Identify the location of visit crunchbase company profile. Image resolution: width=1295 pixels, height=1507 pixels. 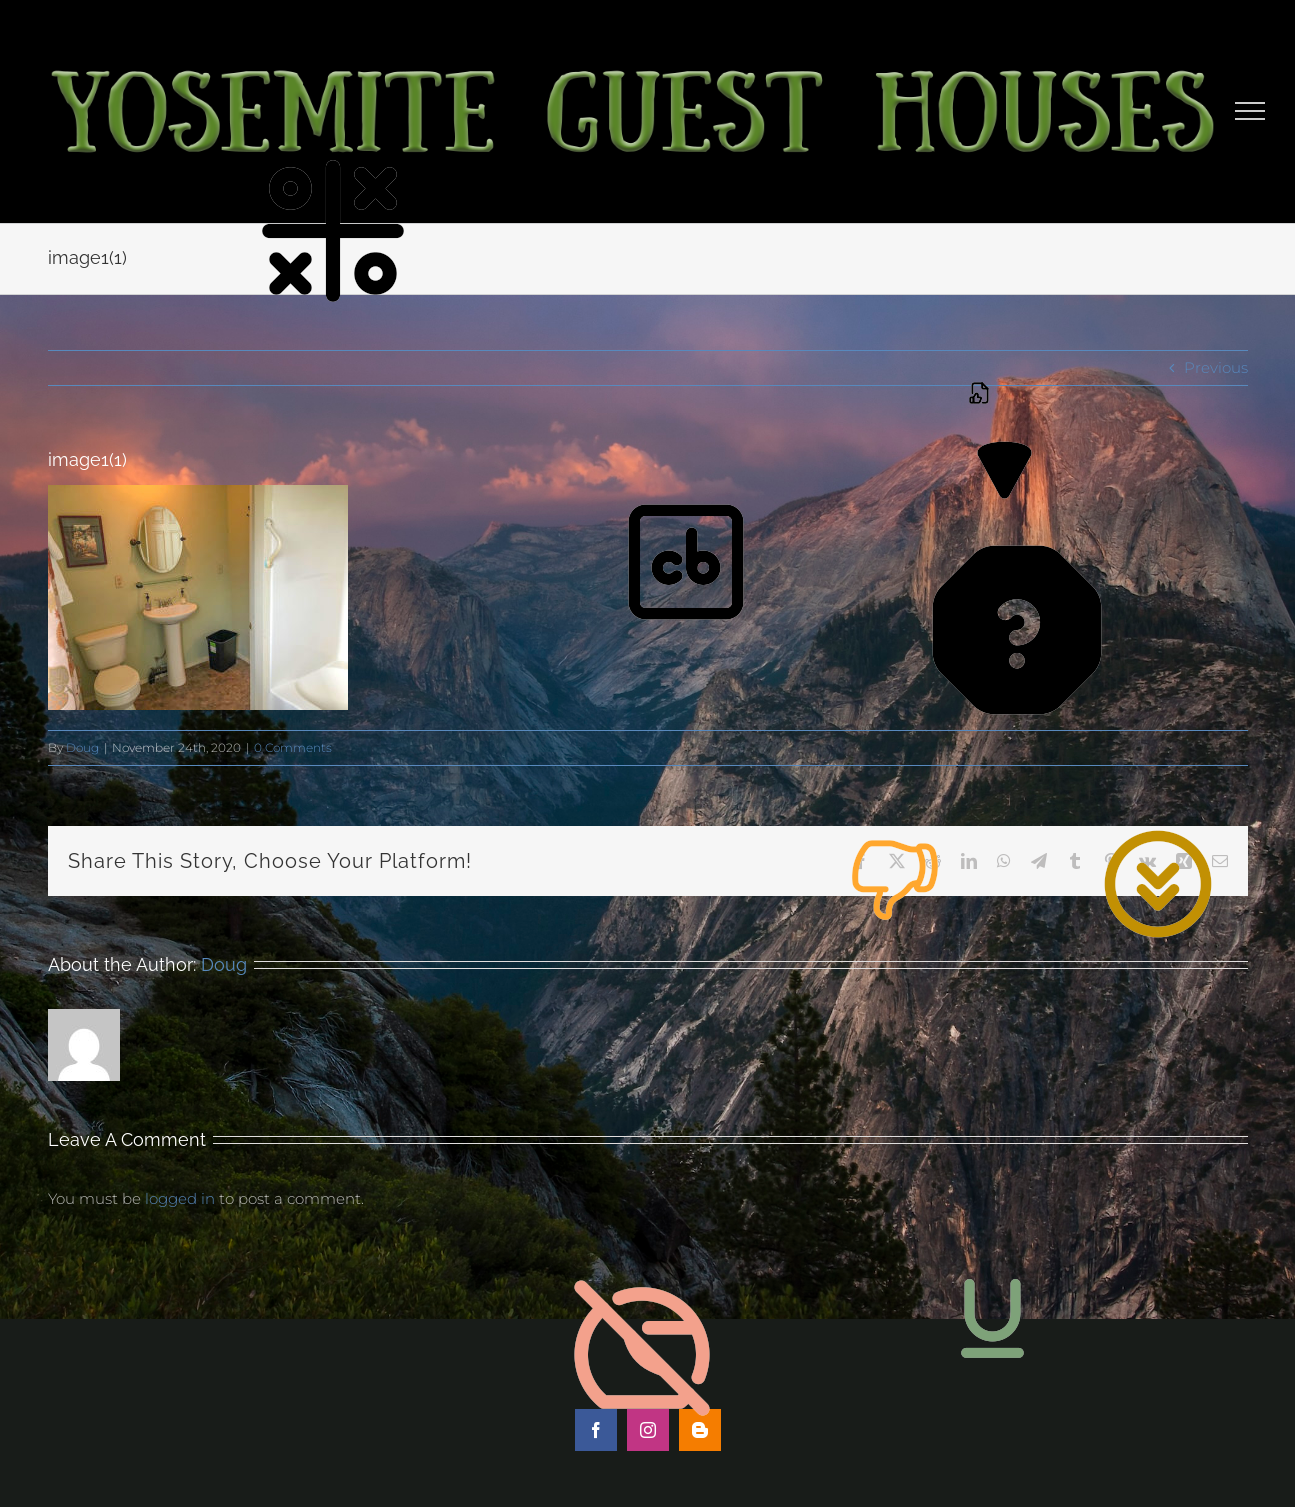
(686, 562).